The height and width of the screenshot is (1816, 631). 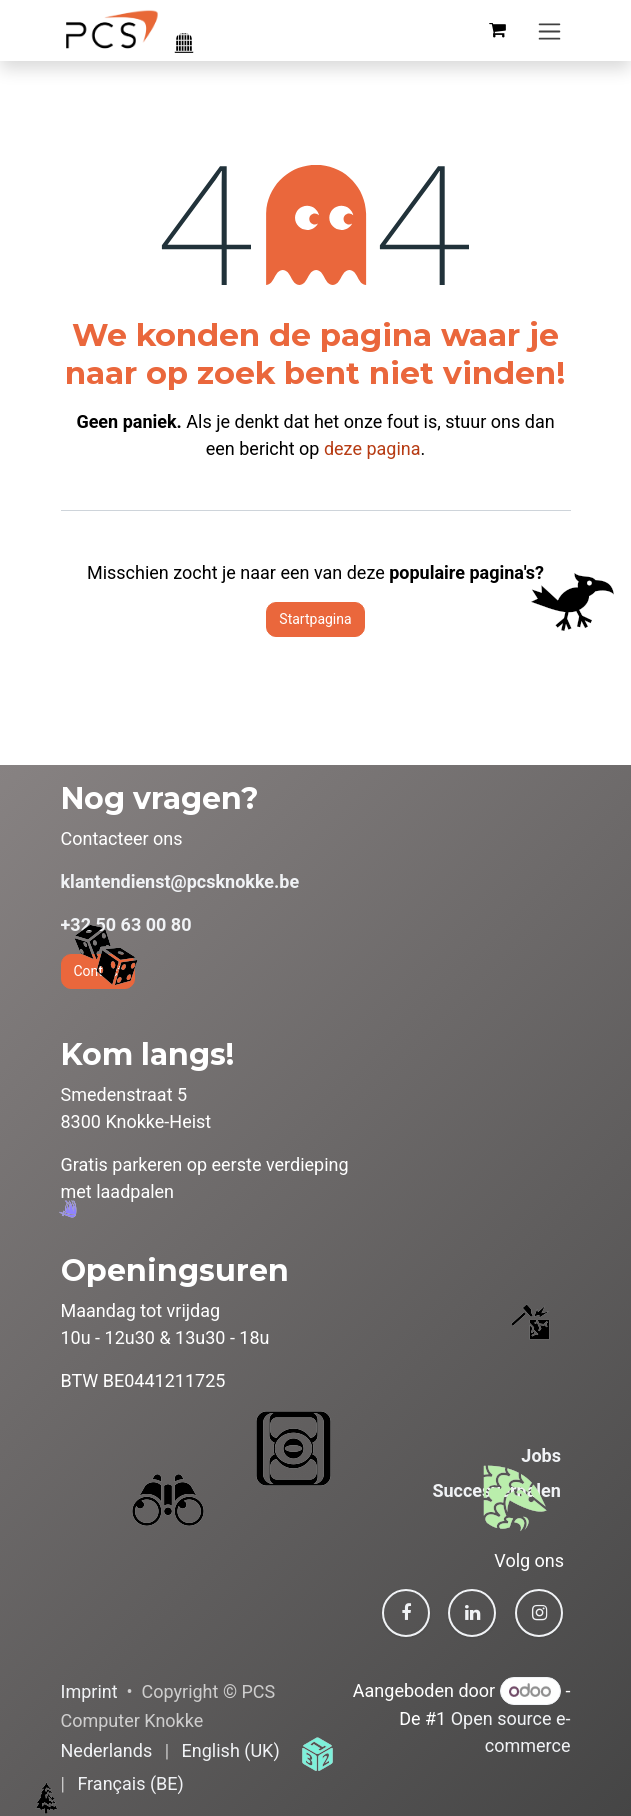 I want to click on sparrow character or bird companion in a game, so click(x=571, y=600).